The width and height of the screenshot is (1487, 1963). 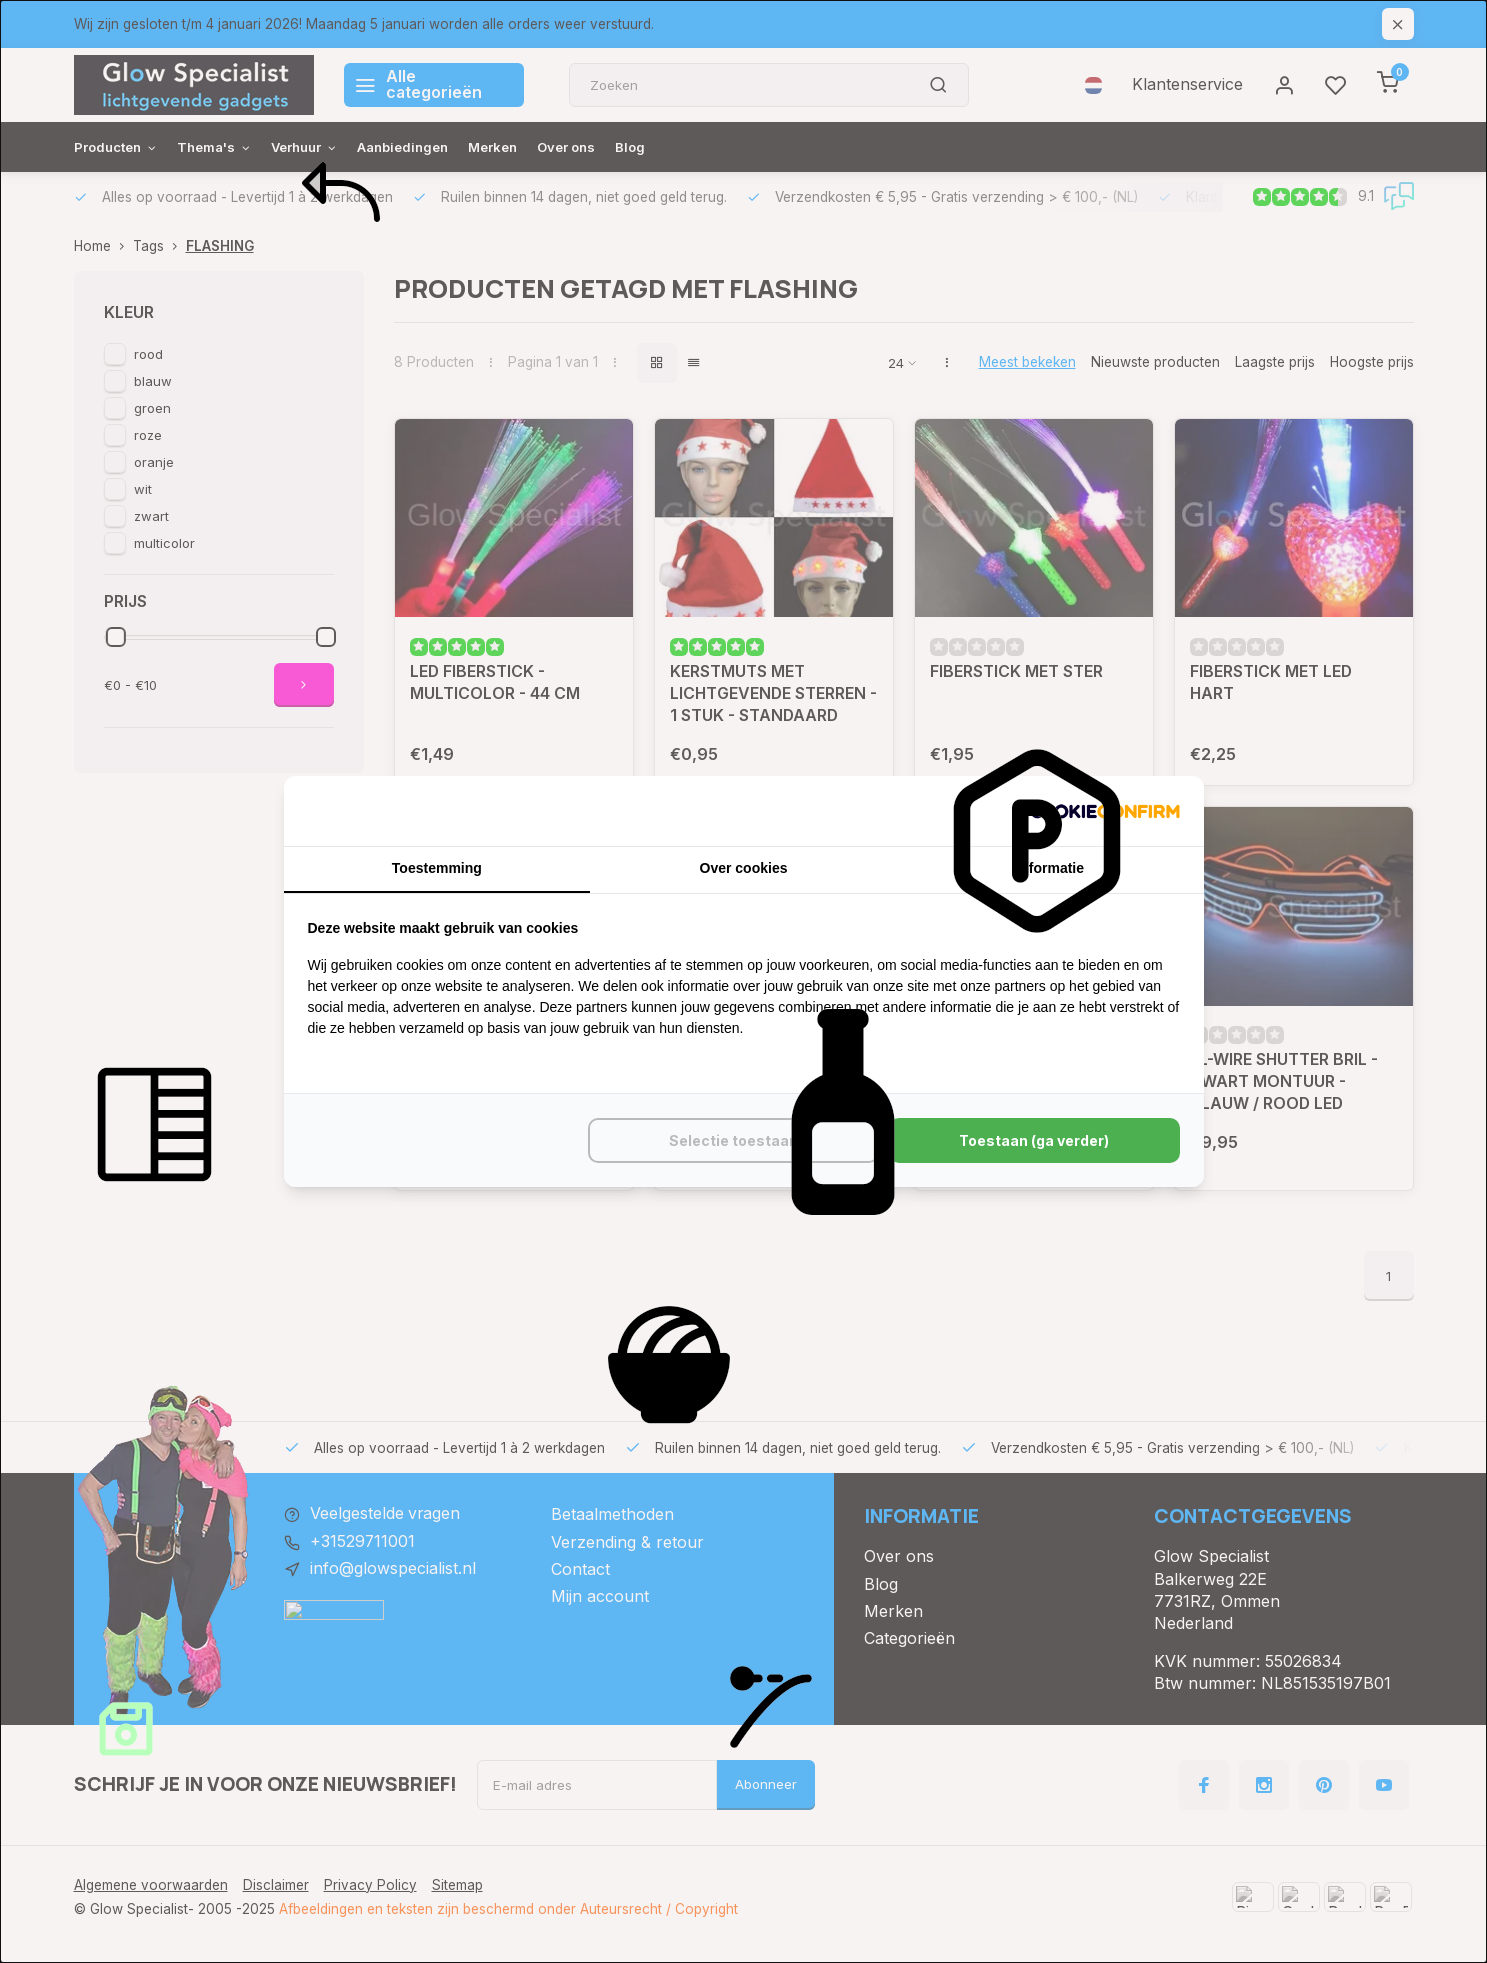 What do you see at coordinates (1037, 841) in the screenshot?
I see `indicates parking available or parking location` at bounding box center [1037, 841].